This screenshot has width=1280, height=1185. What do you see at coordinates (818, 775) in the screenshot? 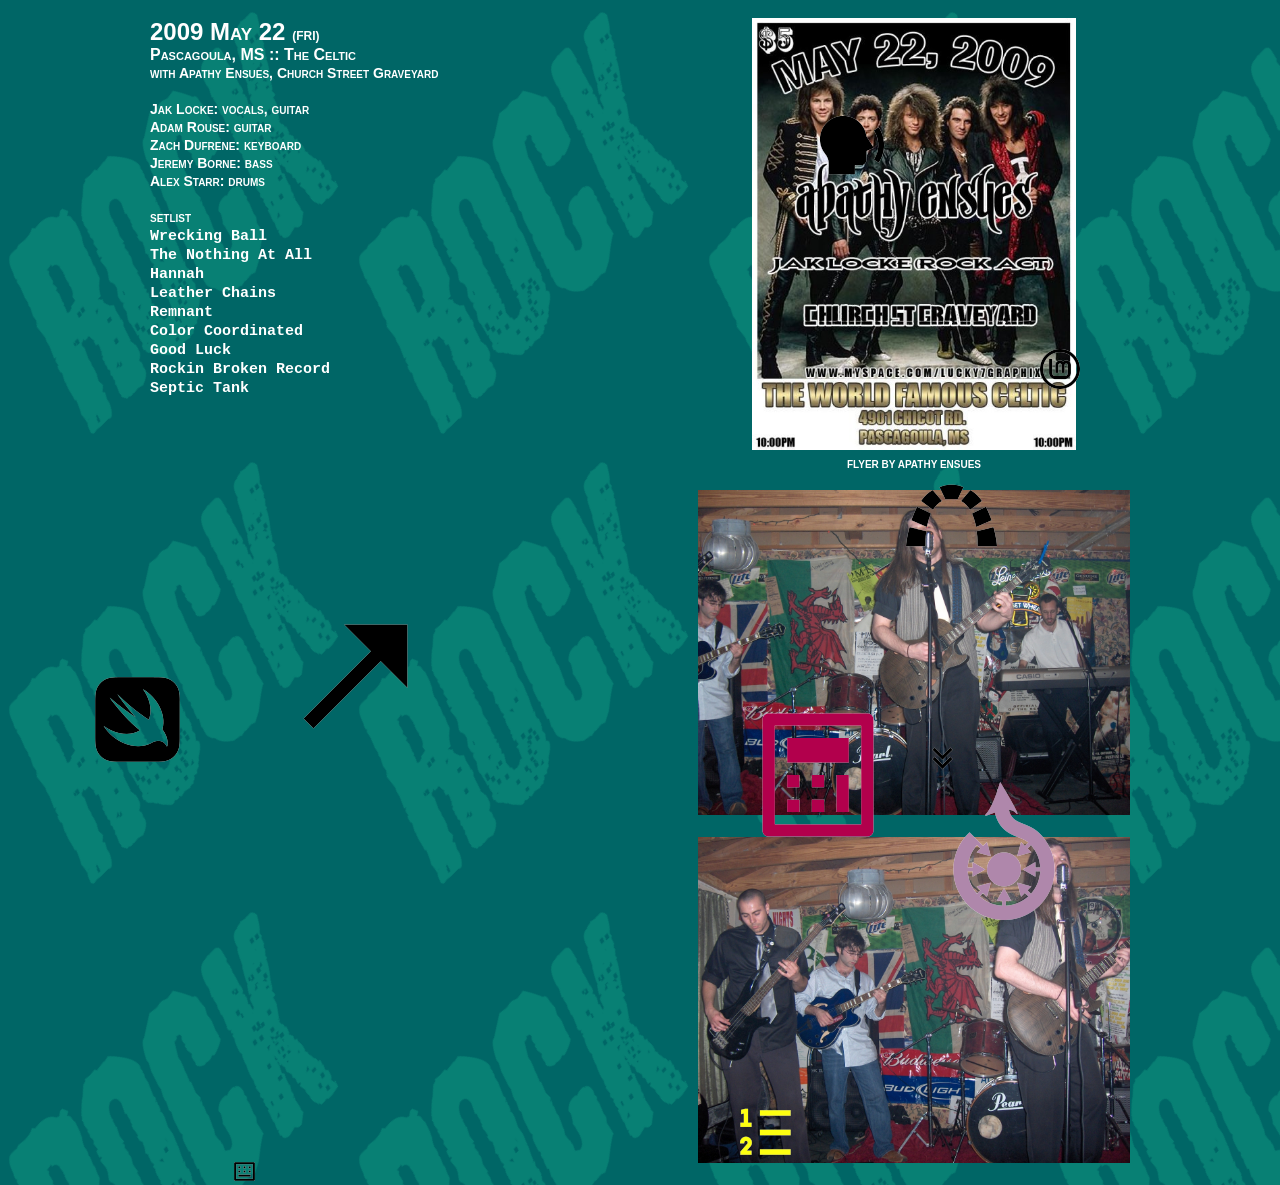
I see `open calculator app` at bounding box center [818, 775].